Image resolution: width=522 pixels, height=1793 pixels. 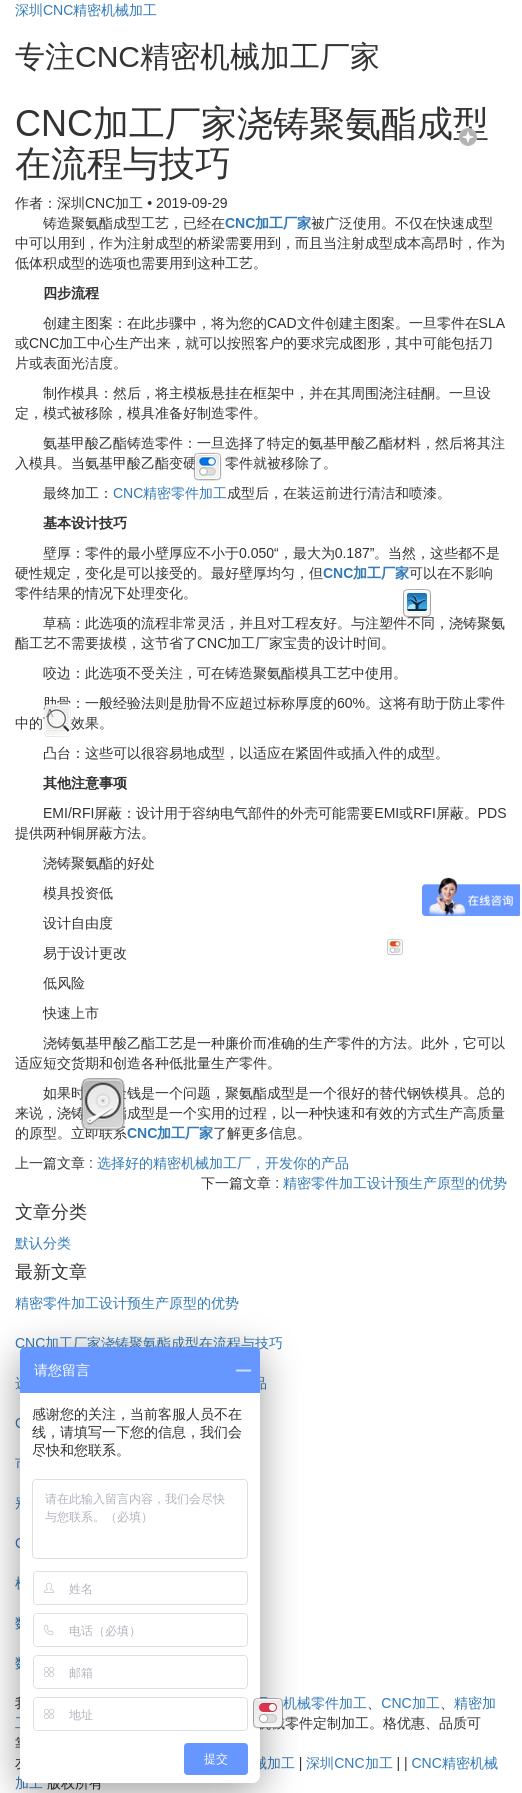 I want to click on open shotwell photo manager, so click(x=417, y=603).